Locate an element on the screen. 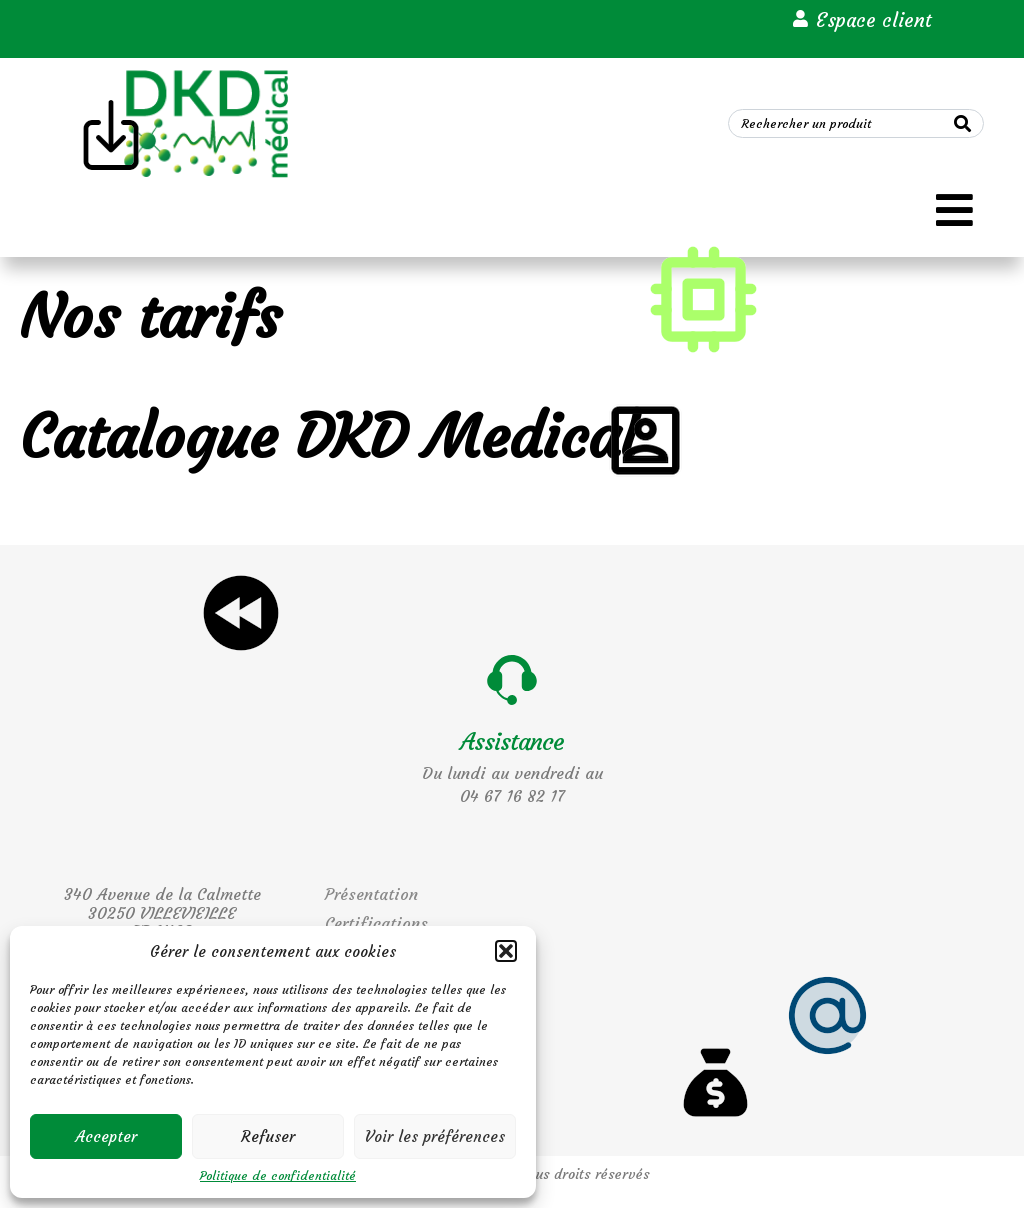  download a file or document is located at coordinates (111, 135).